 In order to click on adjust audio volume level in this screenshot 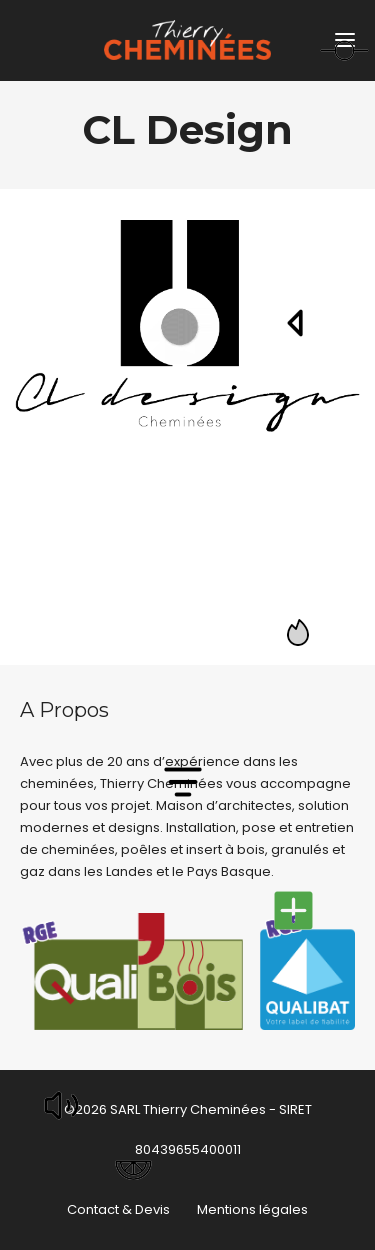, I will do `click(61, 1105)`.